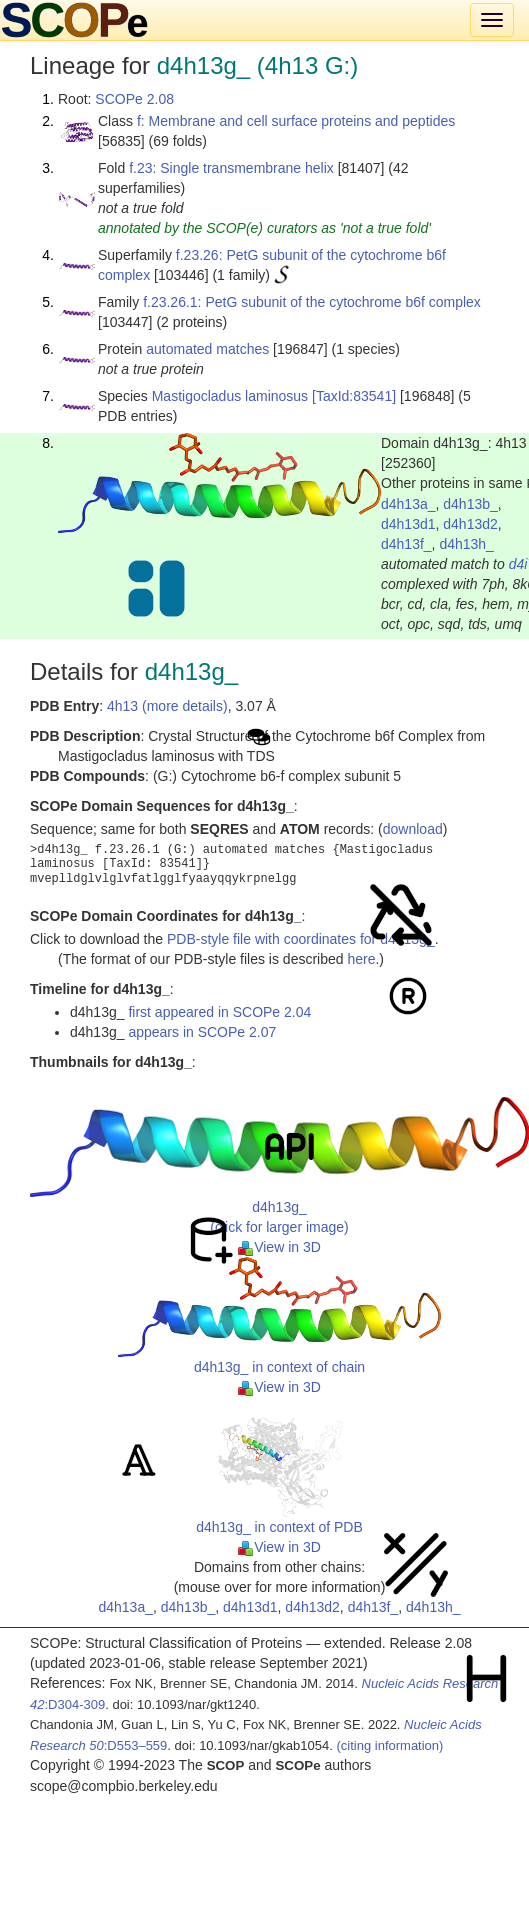  What do you see at coordinates (401, 915) in the screenshot?
I see `recycling unavailable or disabled` at bounding box center [401, 915].